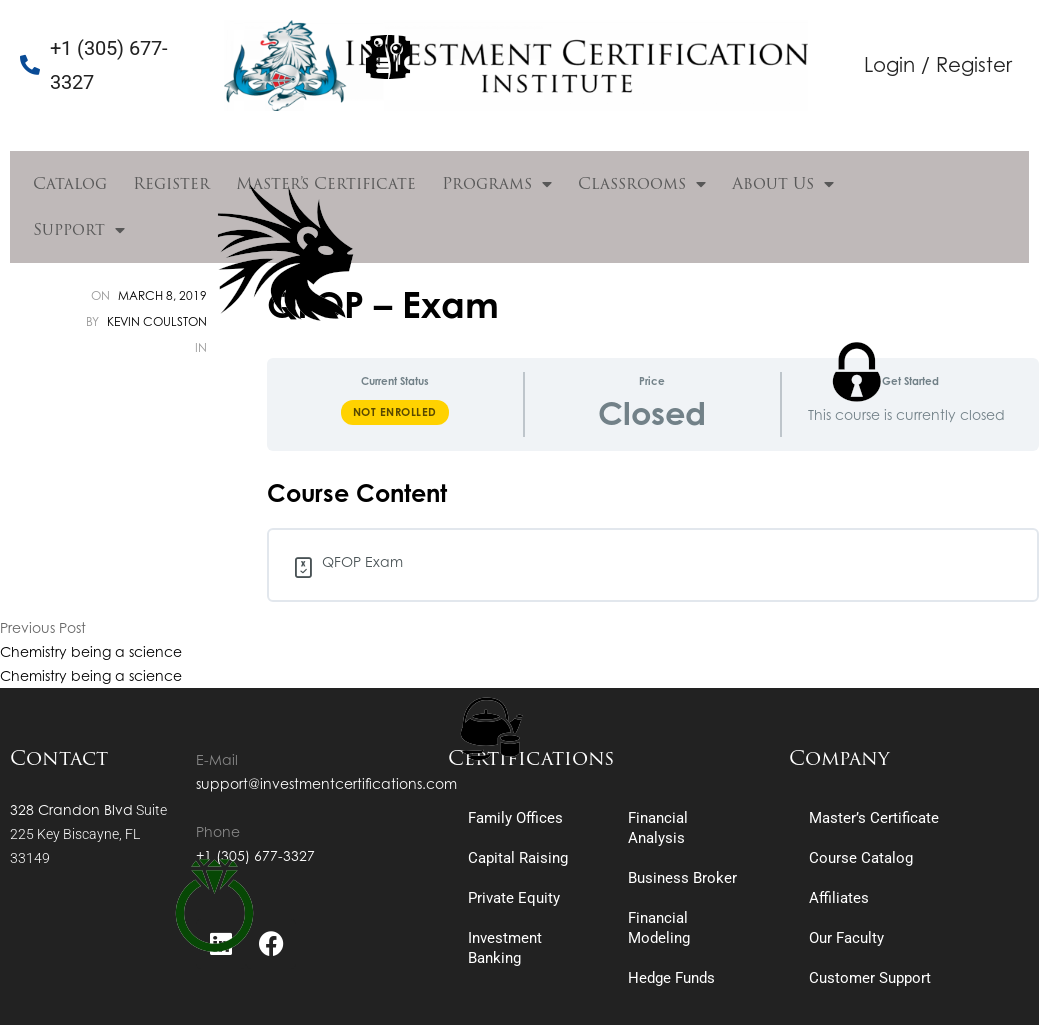  What do you see at coordinates (857, 372) in the screenshot?
I see `lock or secure this item` at bounding box center [857, 372].